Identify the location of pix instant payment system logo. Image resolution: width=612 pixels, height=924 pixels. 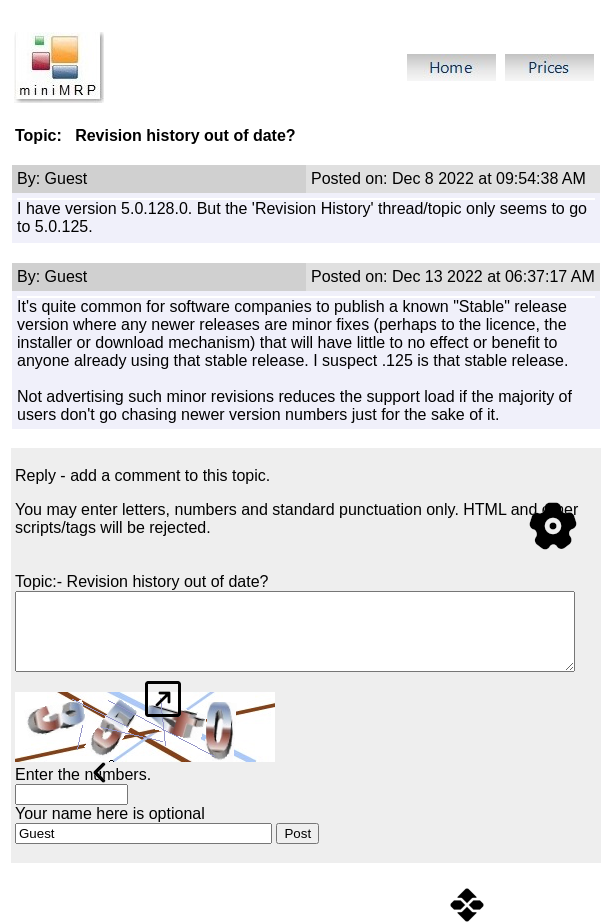
(467, 905).